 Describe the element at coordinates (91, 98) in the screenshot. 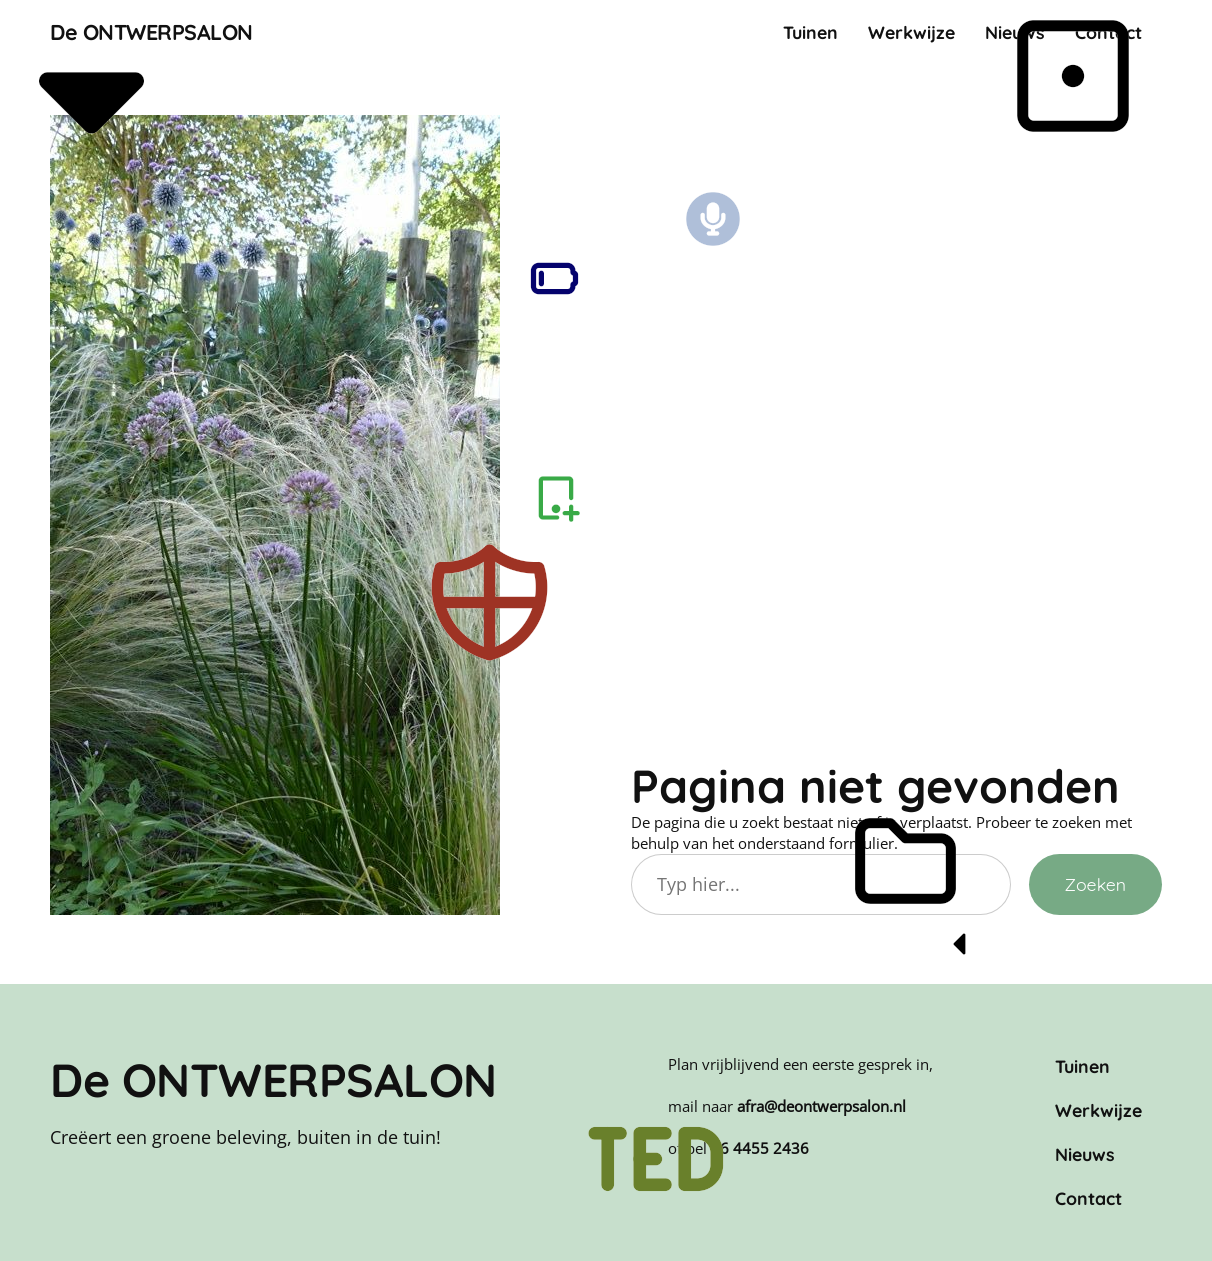

I see `expand a dropdown menu` at that location.